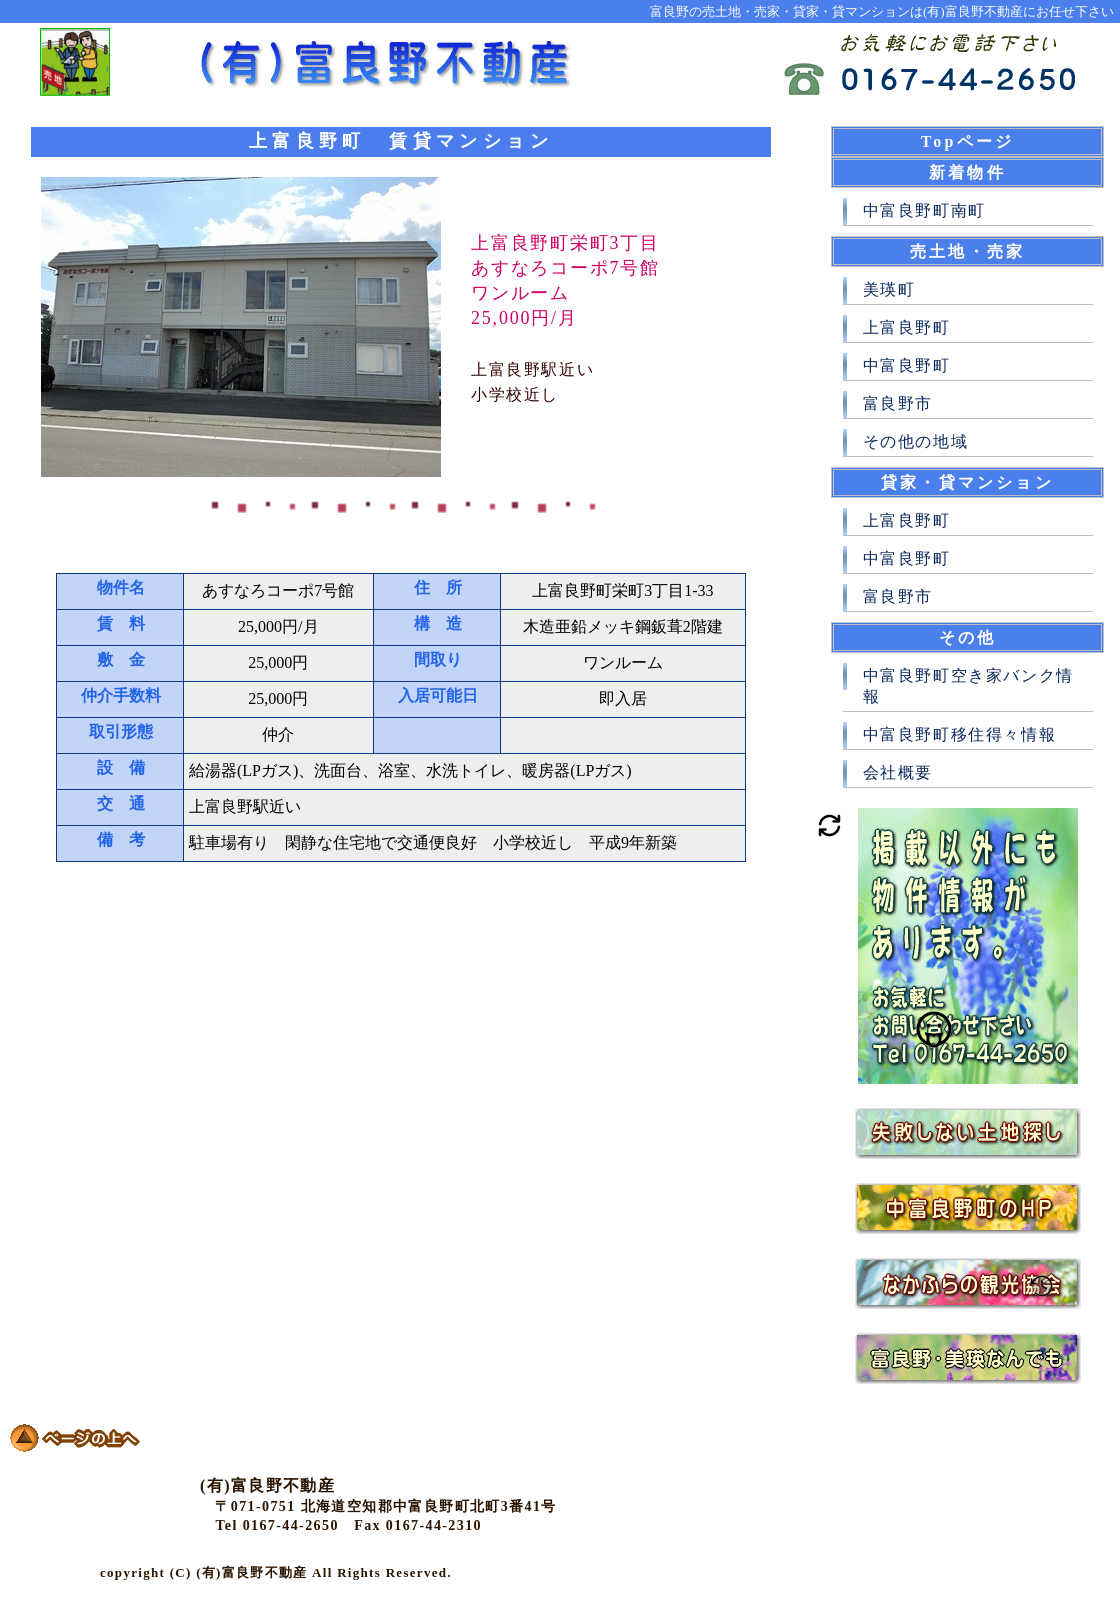 This screenshot has height=1606, width=1120. Describe the element at coordinates (934, 1029) in the screenshot. I see `insert playful or silly emoji in message` at that location.